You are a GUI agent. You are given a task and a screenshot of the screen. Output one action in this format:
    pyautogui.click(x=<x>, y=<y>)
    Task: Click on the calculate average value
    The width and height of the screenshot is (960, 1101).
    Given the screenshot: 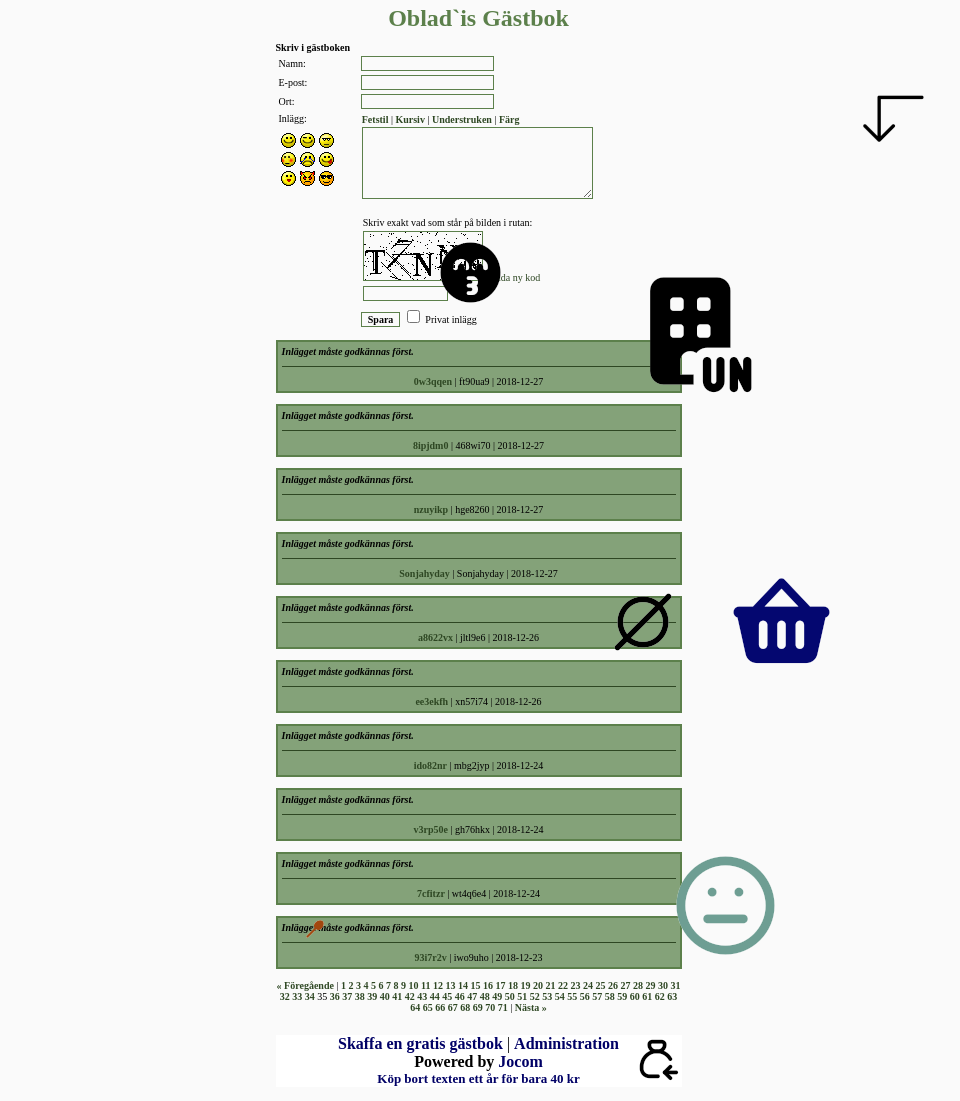 What is the action you would take?
    pyautogui.click(x=643, y=622)
    